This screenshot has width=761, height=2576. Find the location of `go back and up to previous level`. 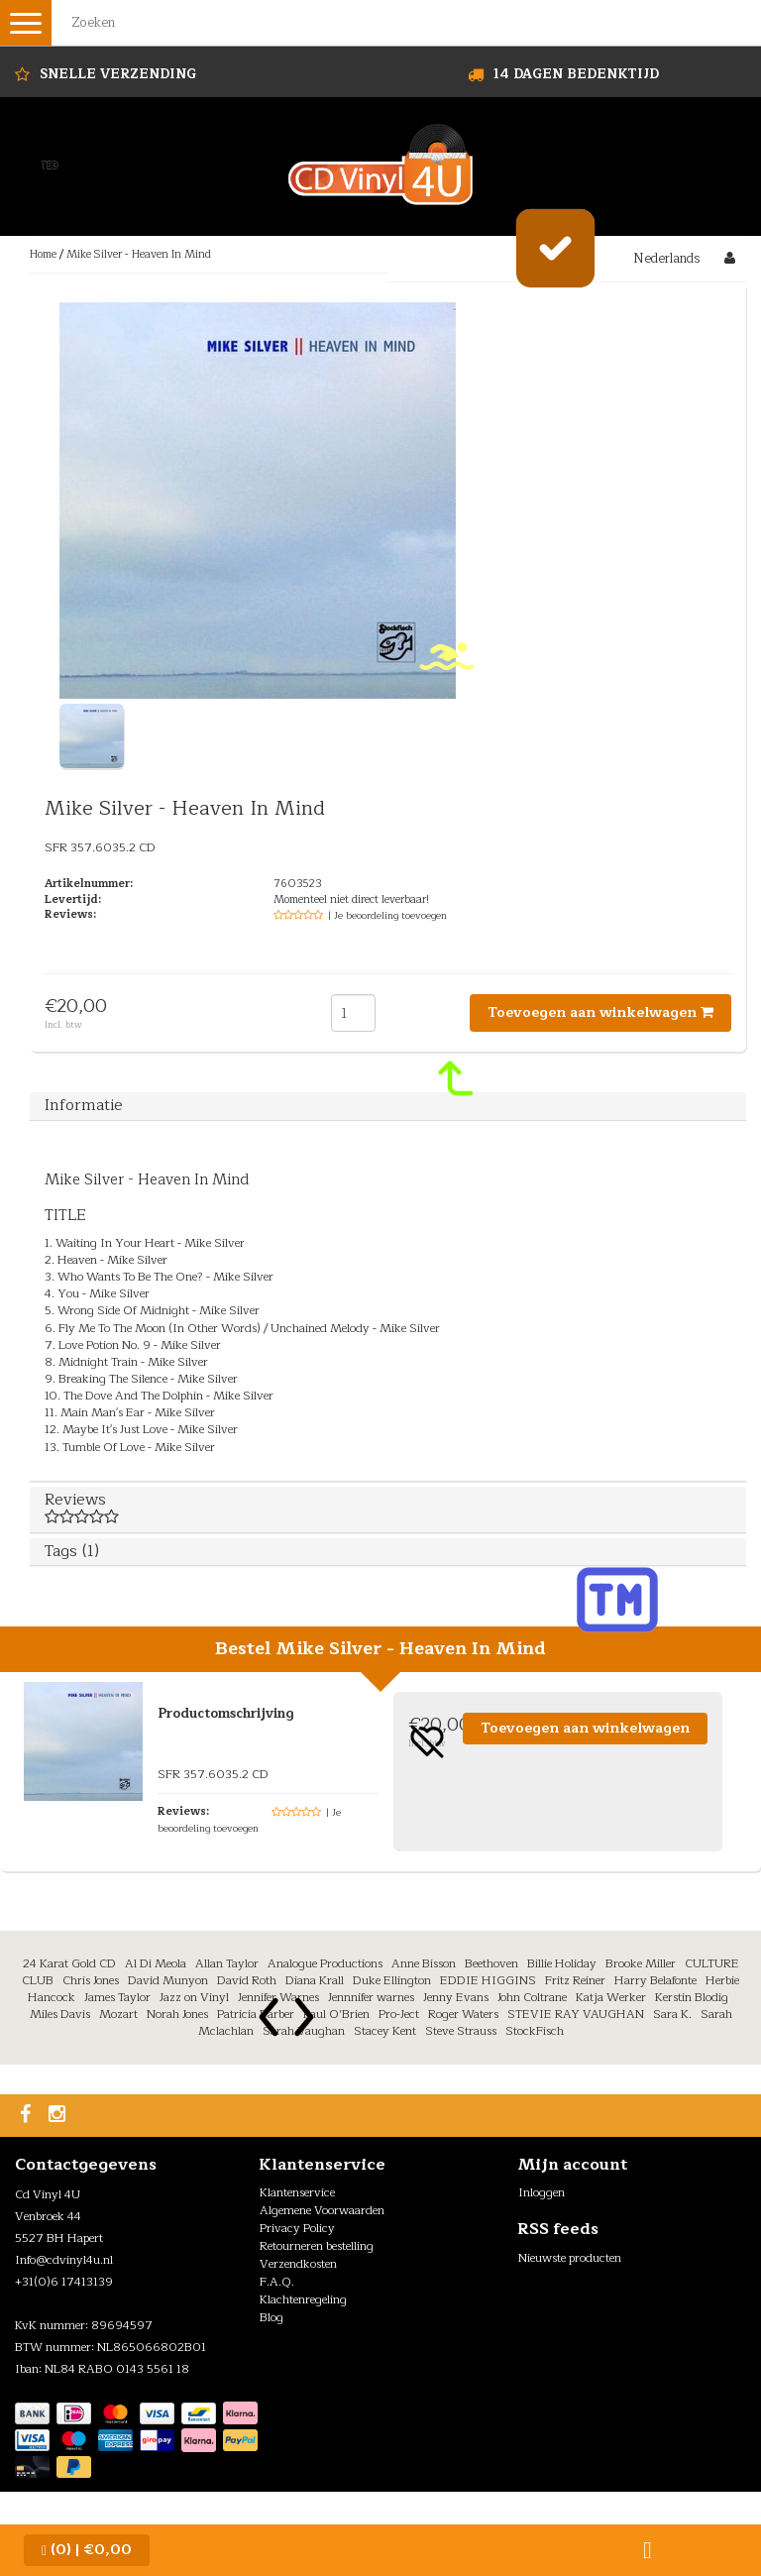

go back and up to previous level is located at coordinates (457, 1079).